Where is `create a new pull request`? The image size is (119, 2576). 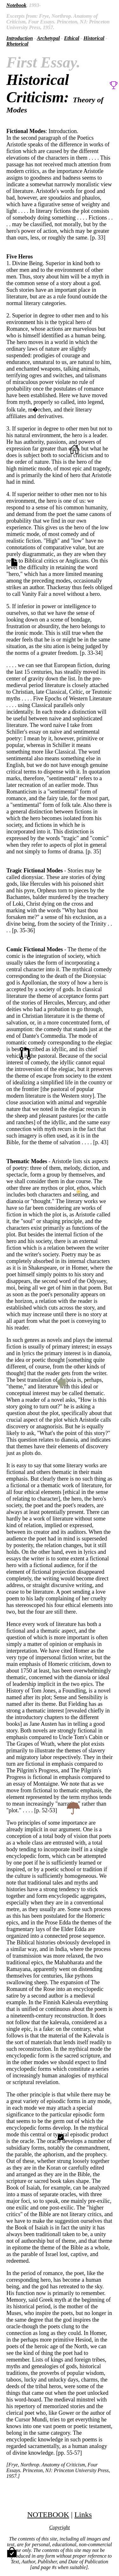 create a new pull request is located at coordinates (25, 1053).